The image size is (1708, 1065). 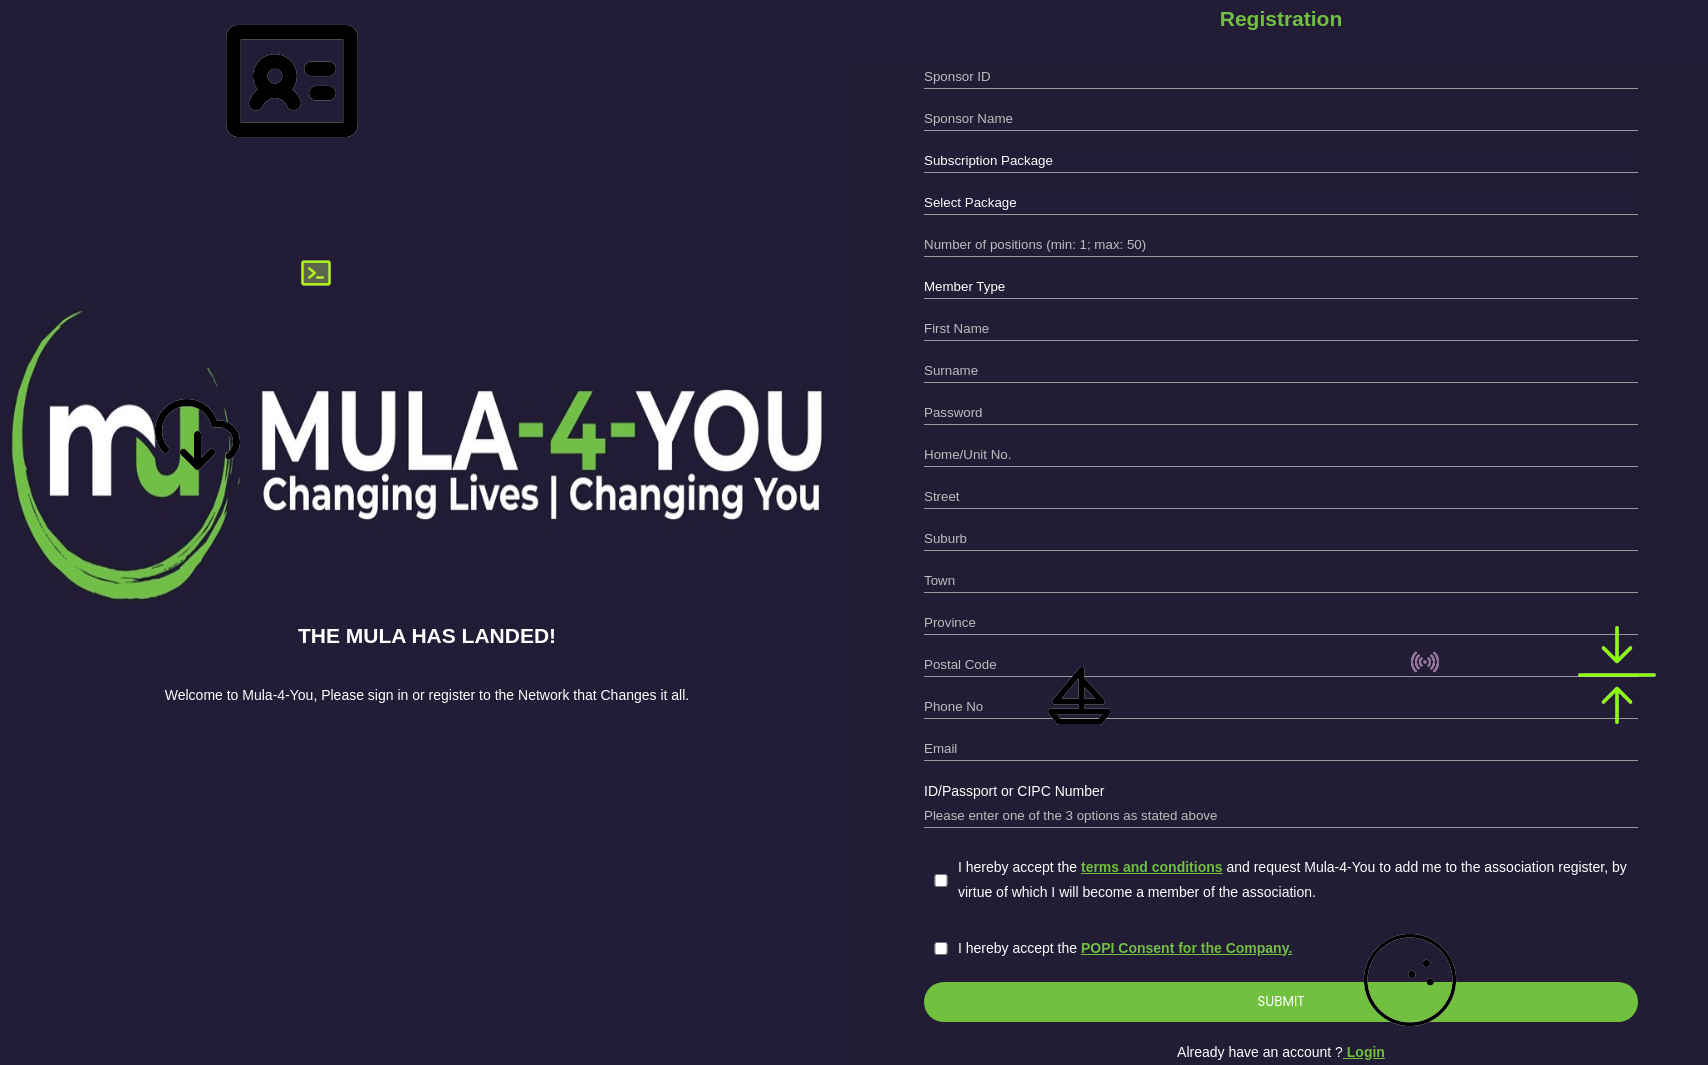 I want to click on indicates wireless signal strength, so click(x=1425, y=662).